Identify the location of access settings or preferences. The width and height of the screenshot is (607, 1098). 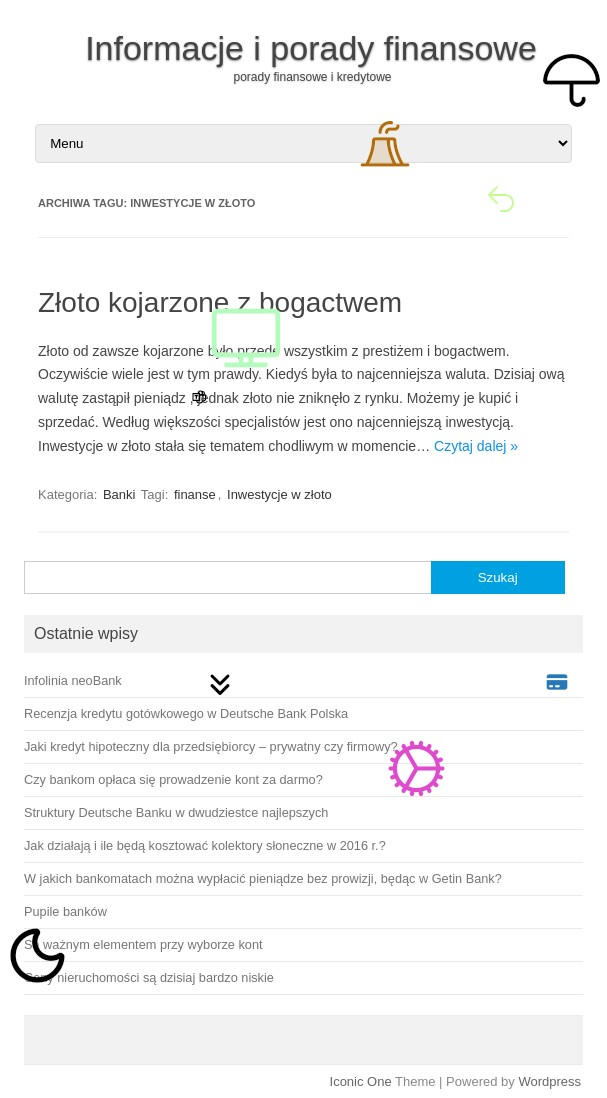
(416, 768).